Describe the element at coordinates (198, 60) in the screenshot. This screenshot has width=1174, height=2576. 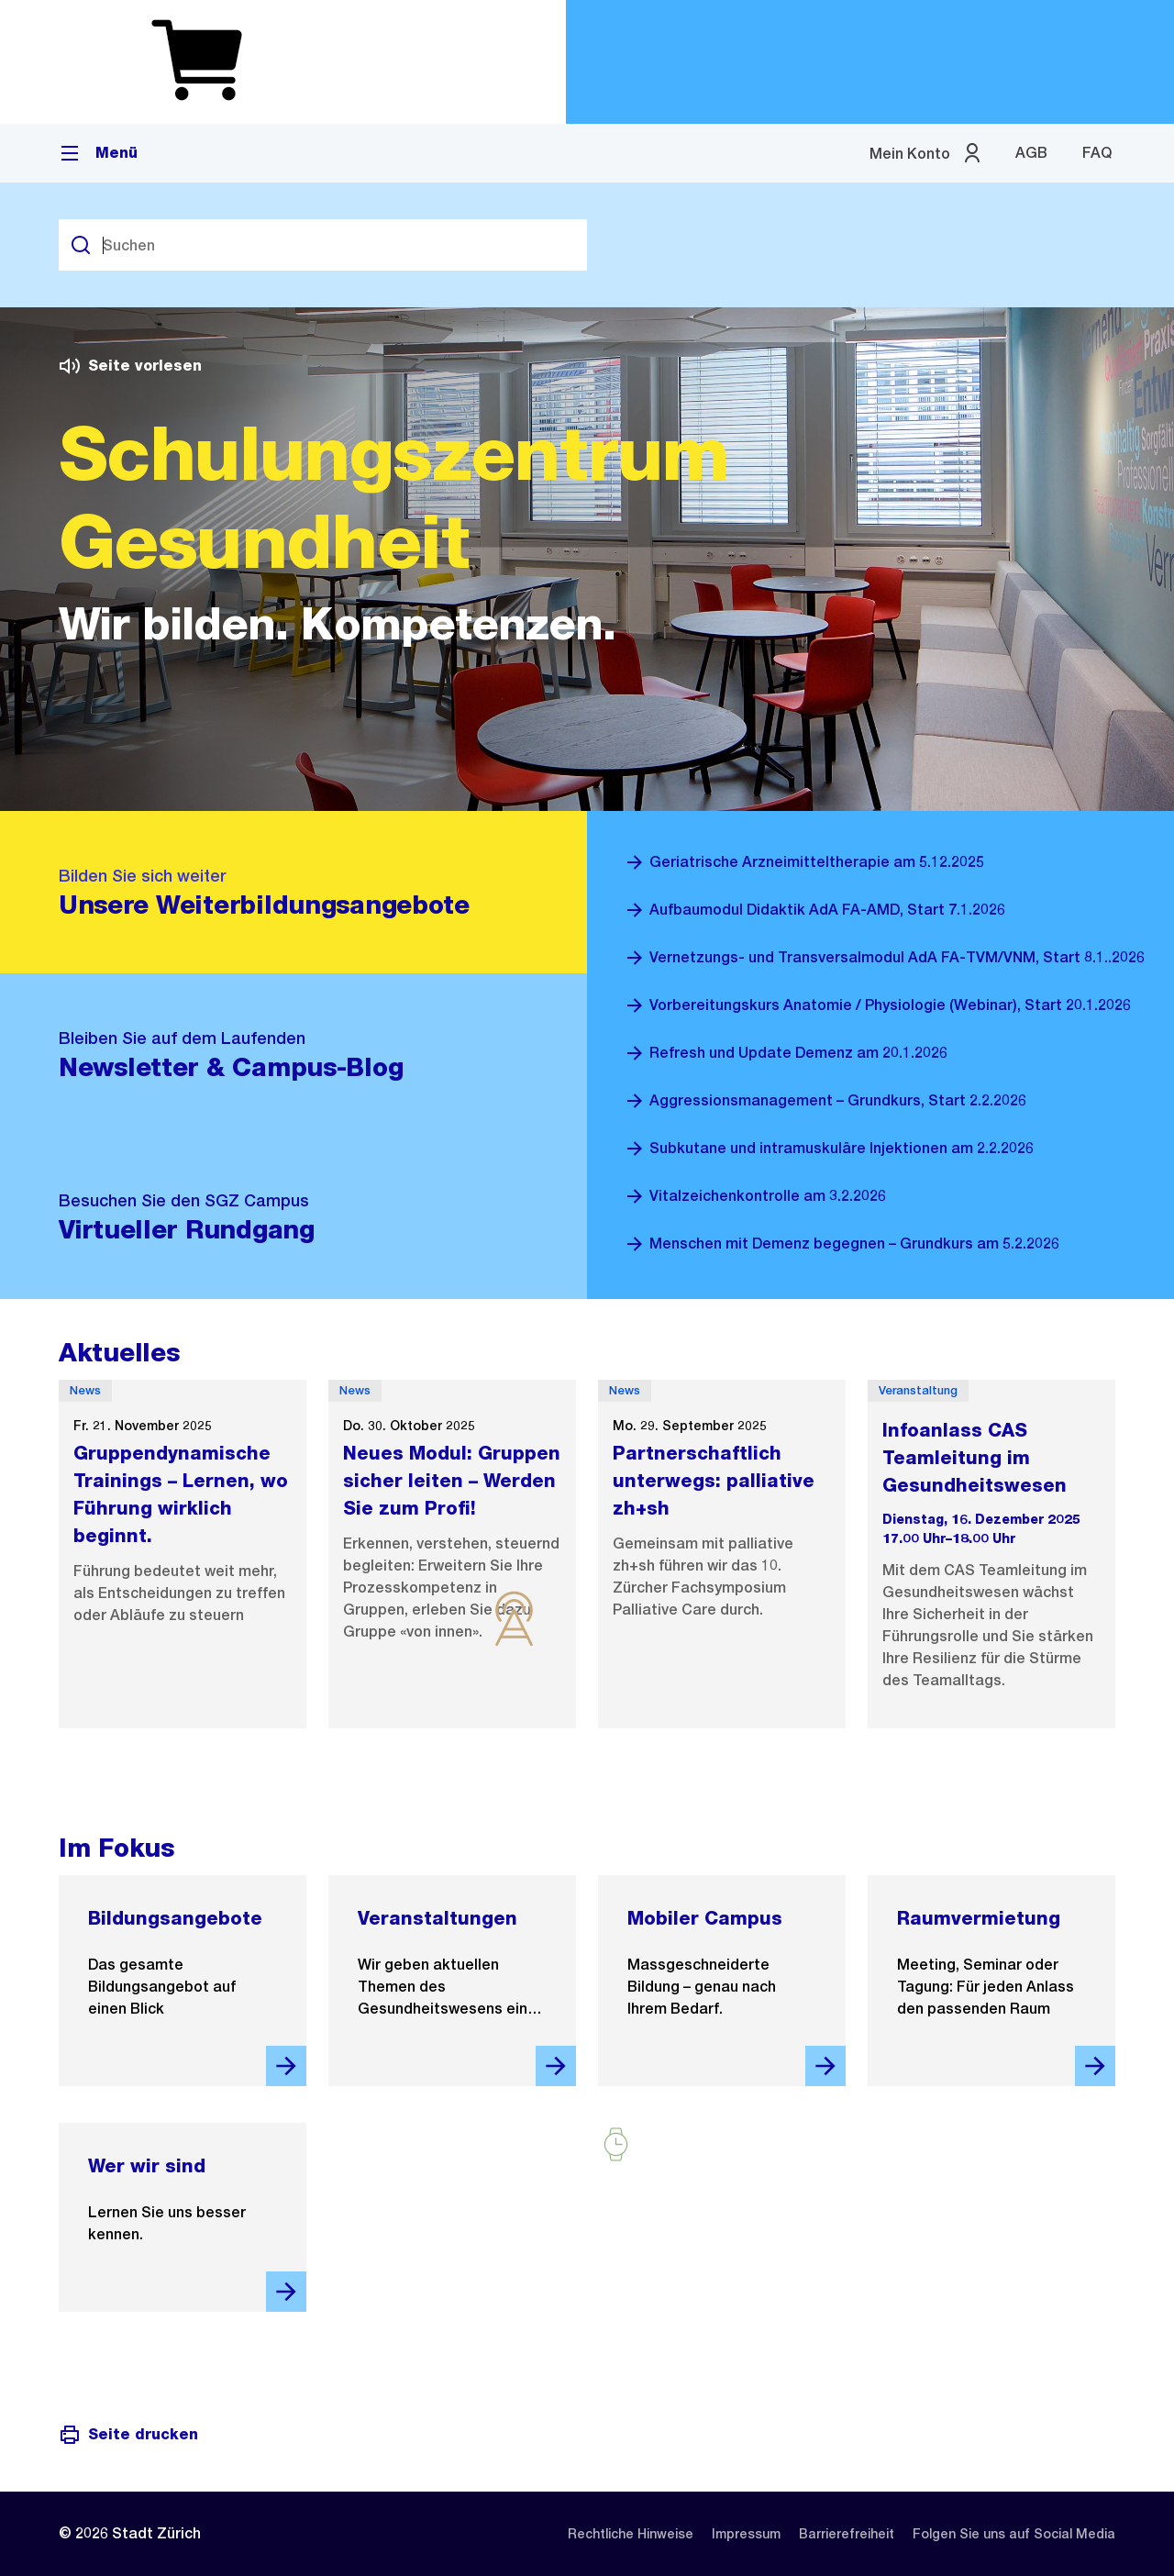
I see `view your shopping cart` at that location.